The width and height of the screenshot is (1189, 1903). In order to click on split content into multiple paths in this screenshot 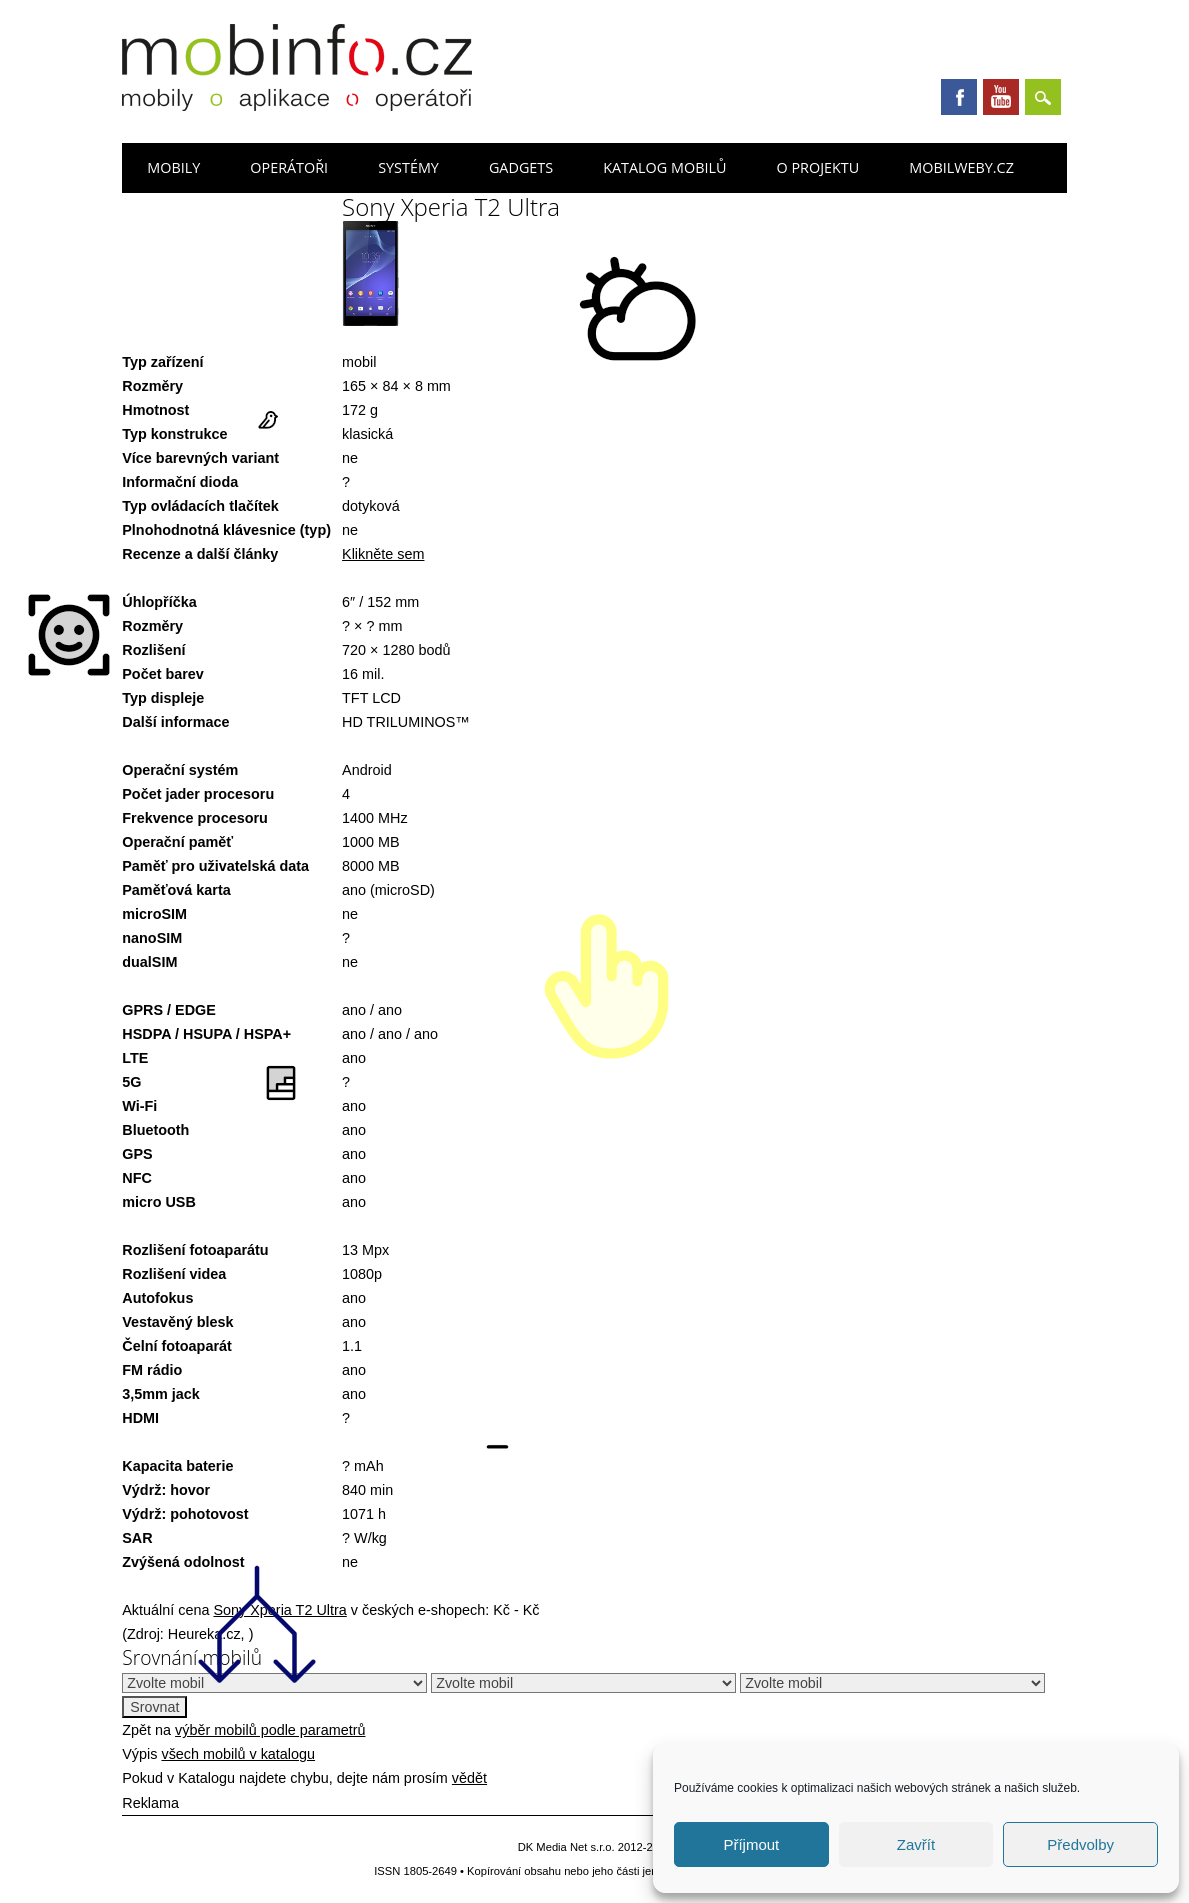, I will do `click(257, 1629)`.